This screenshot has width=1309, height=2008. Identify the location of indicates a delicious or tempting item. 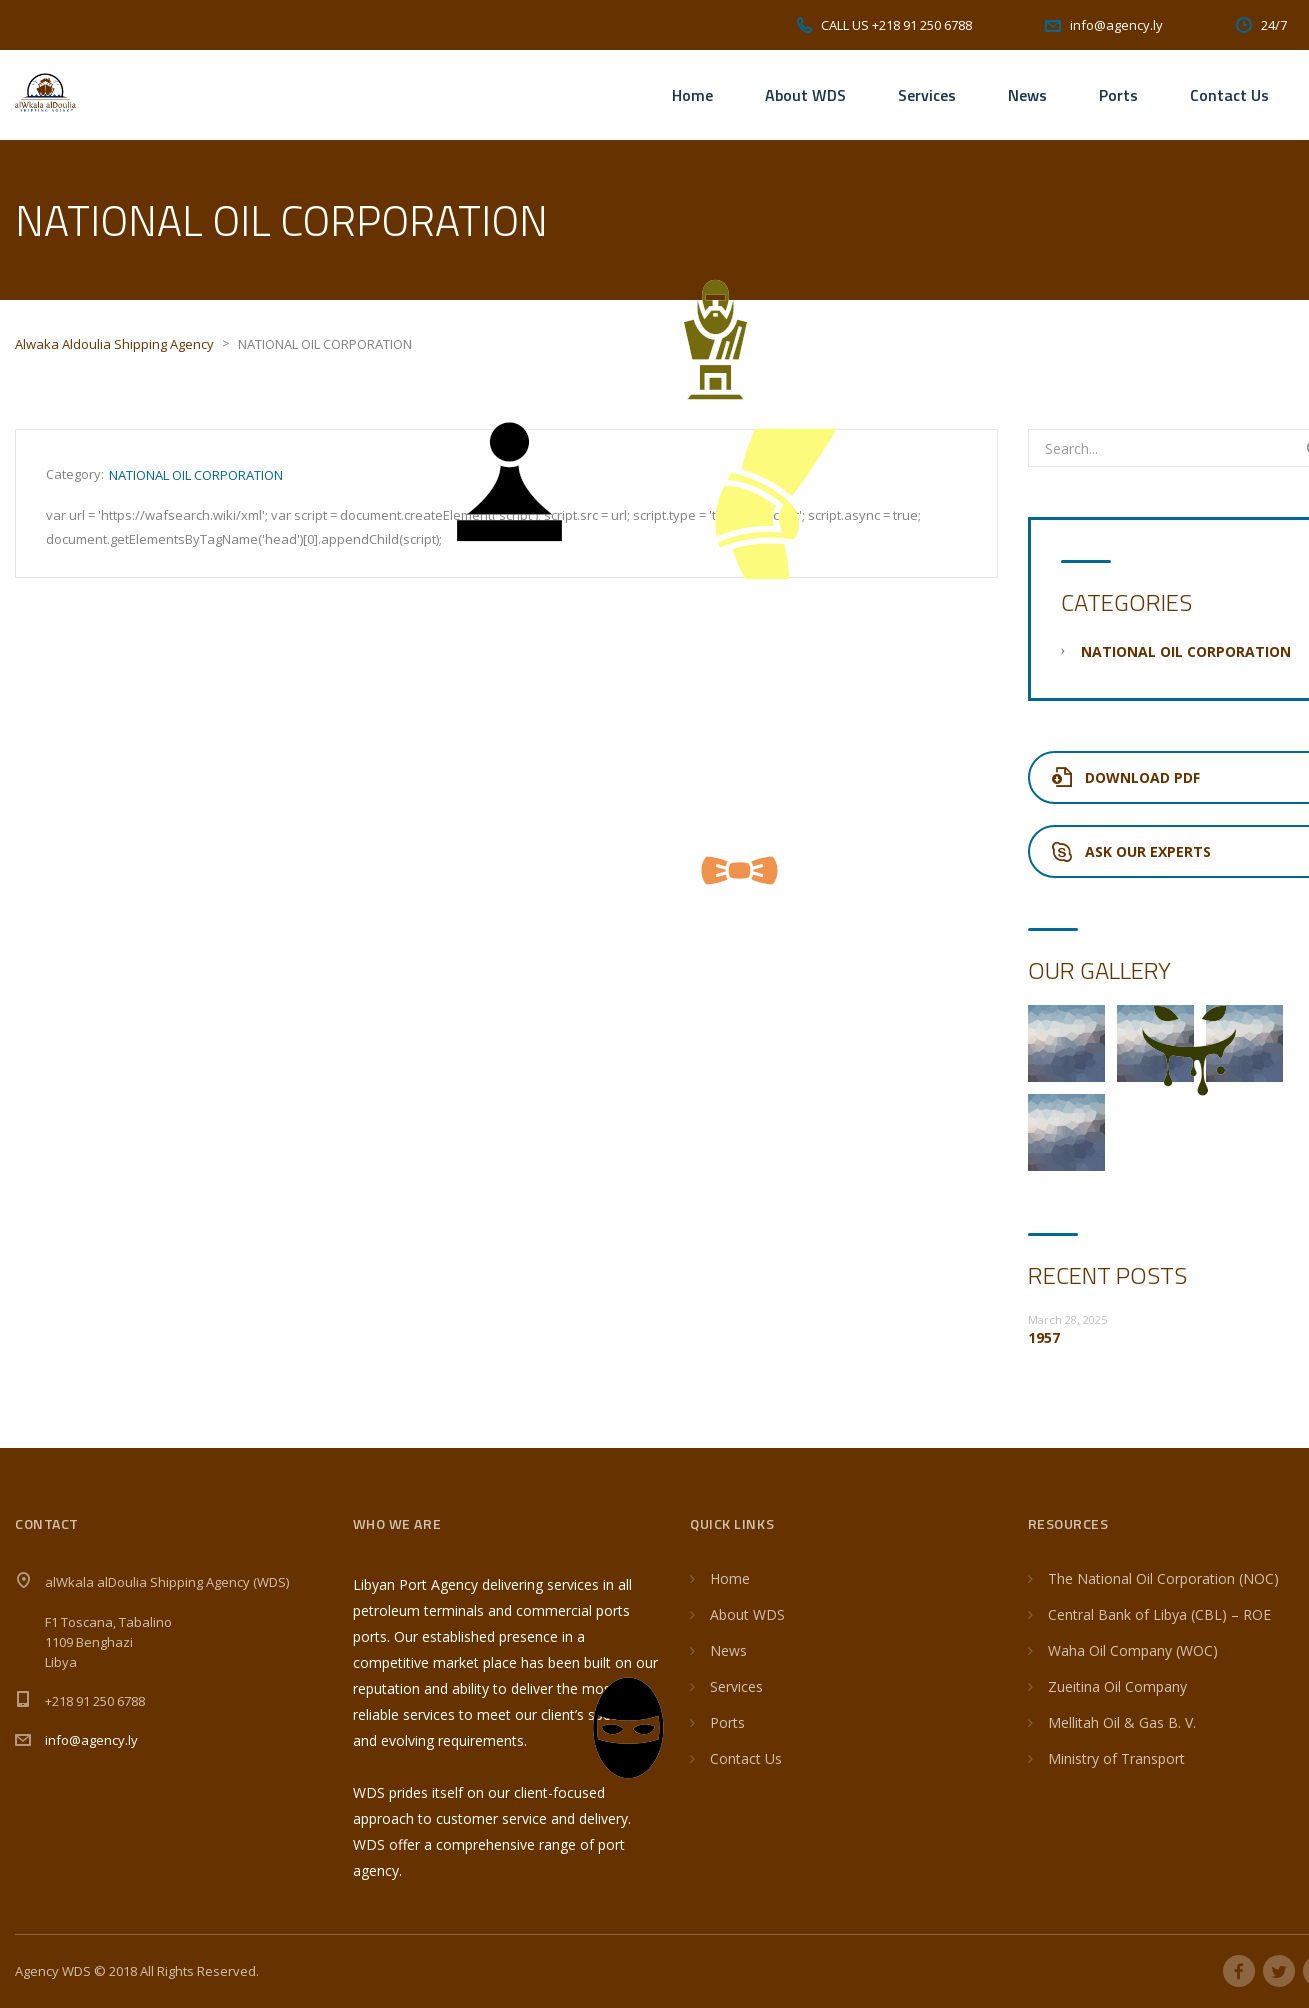
(1189, 1049).